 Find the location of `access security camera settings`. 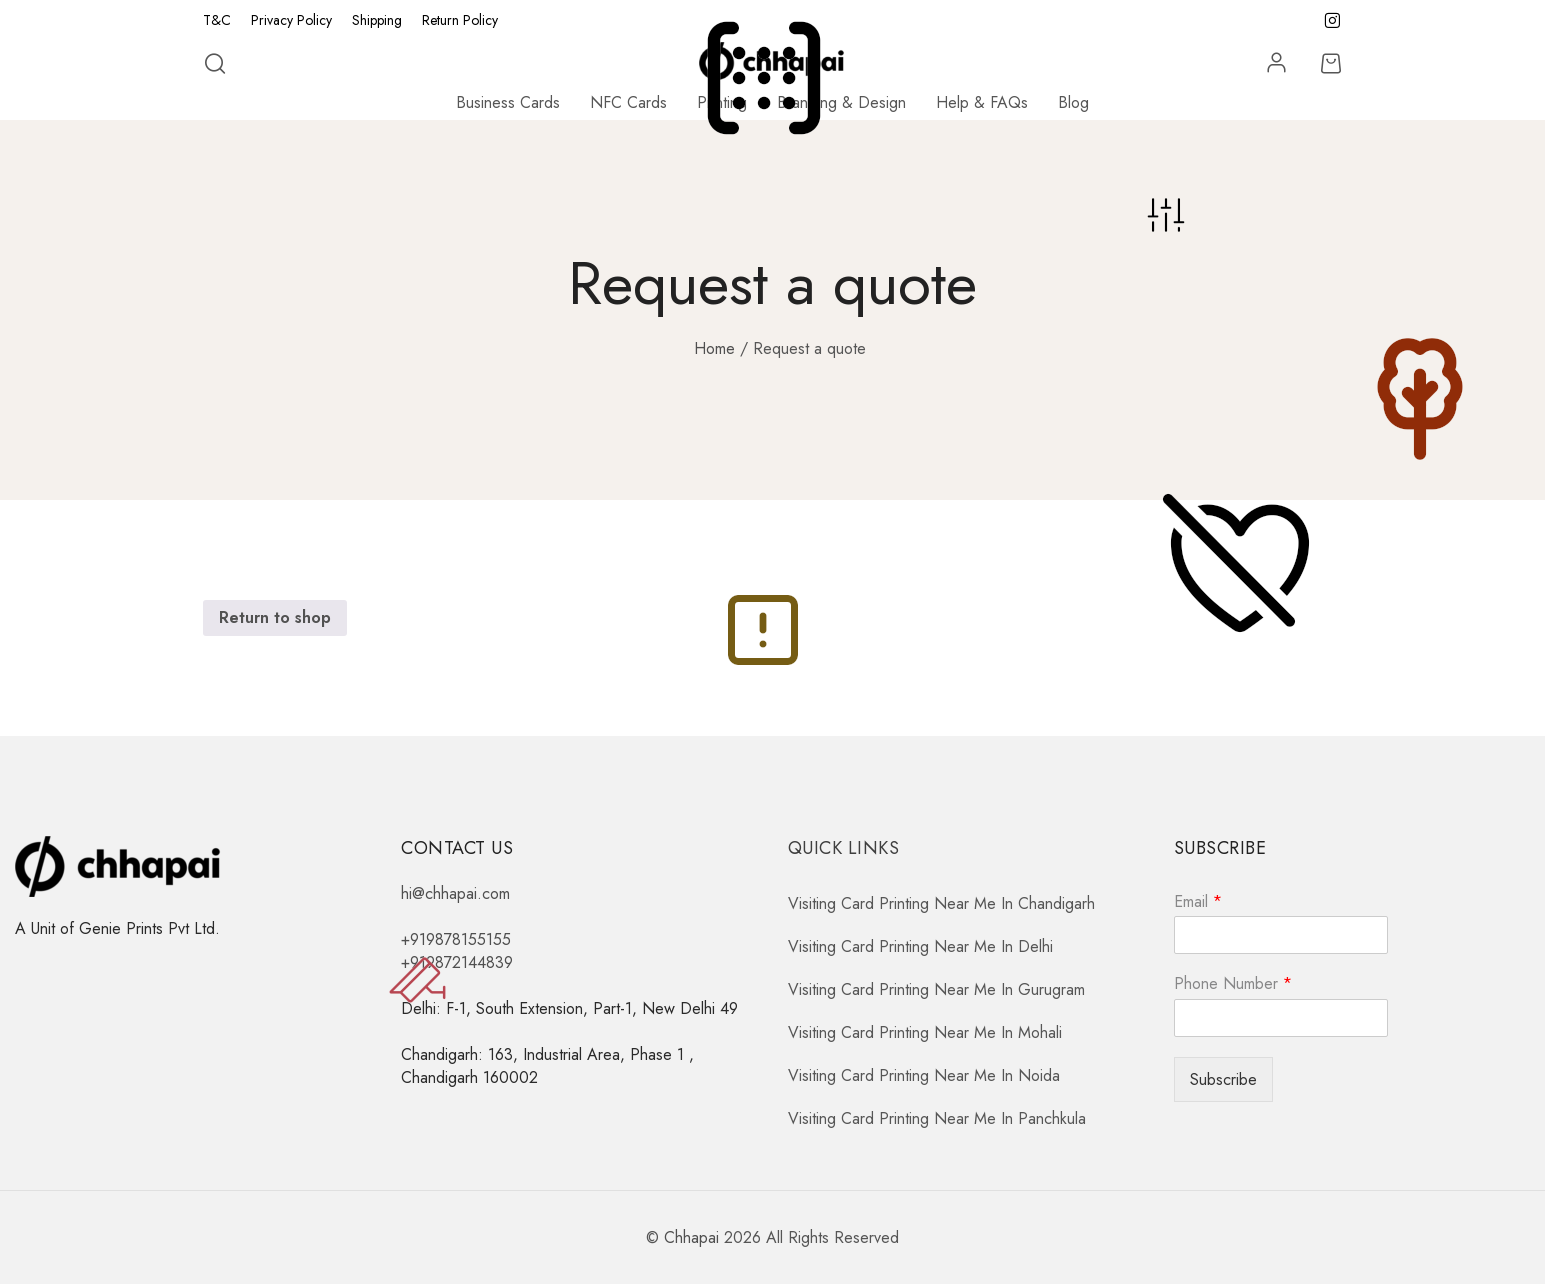

access security camera settings is located at coordinates (417, 983).